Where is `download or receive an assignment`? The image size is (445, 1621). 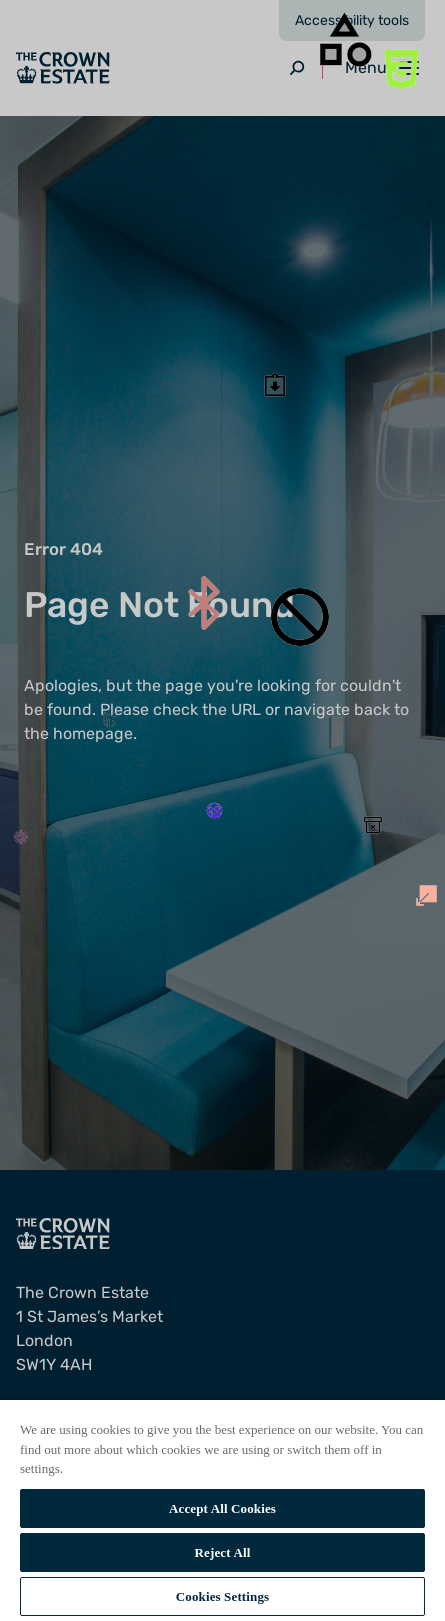 download or receive an assignment is located at coordinates (275, 386).